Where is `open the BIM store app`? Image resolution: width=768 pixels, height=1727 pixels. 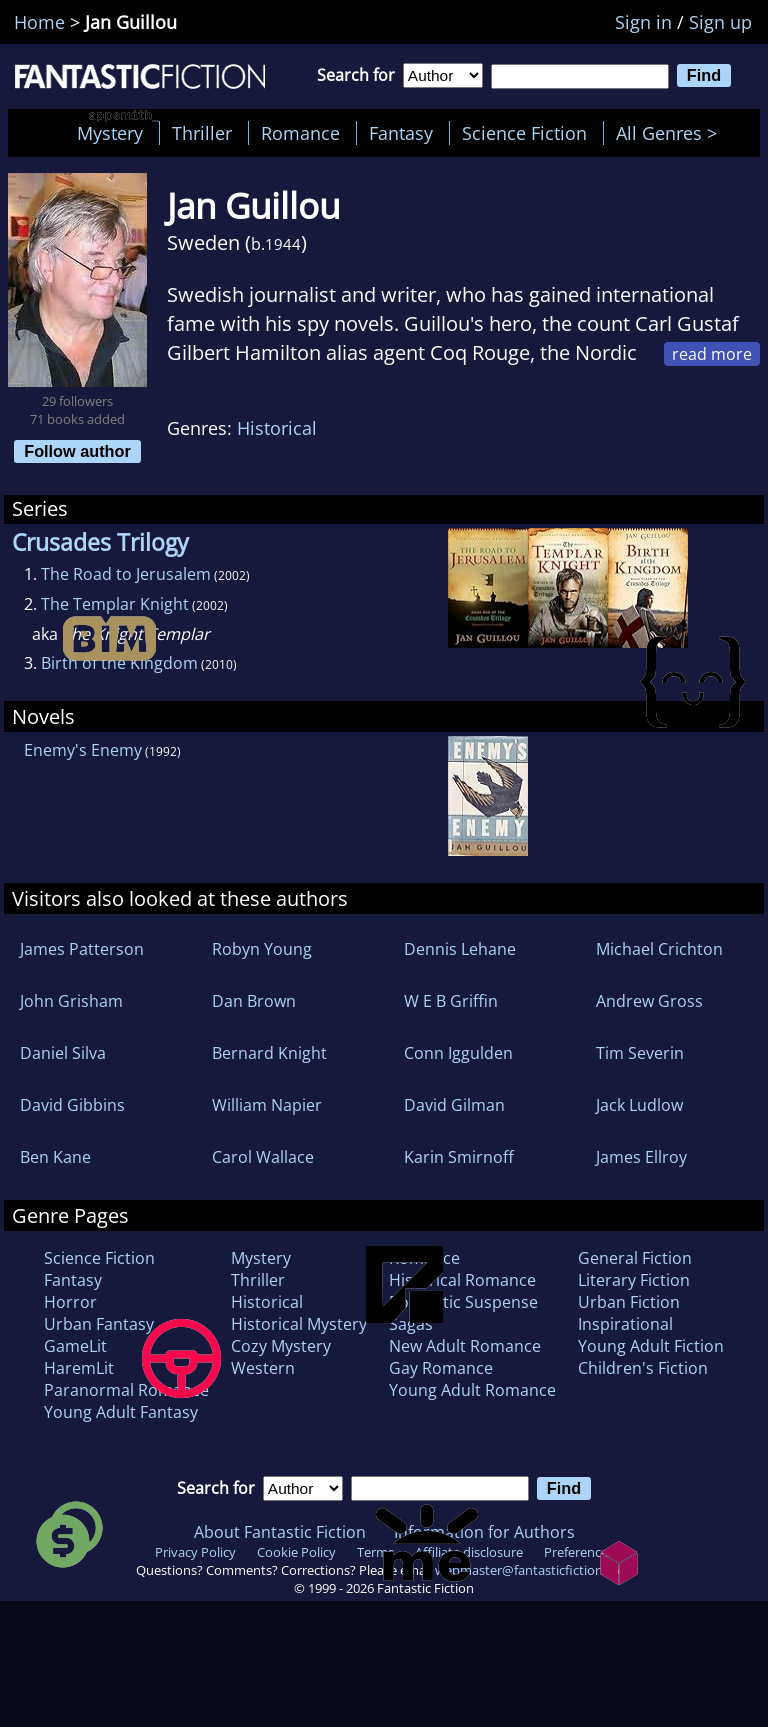
open the BIM store app is located at coordinates (109, 638).